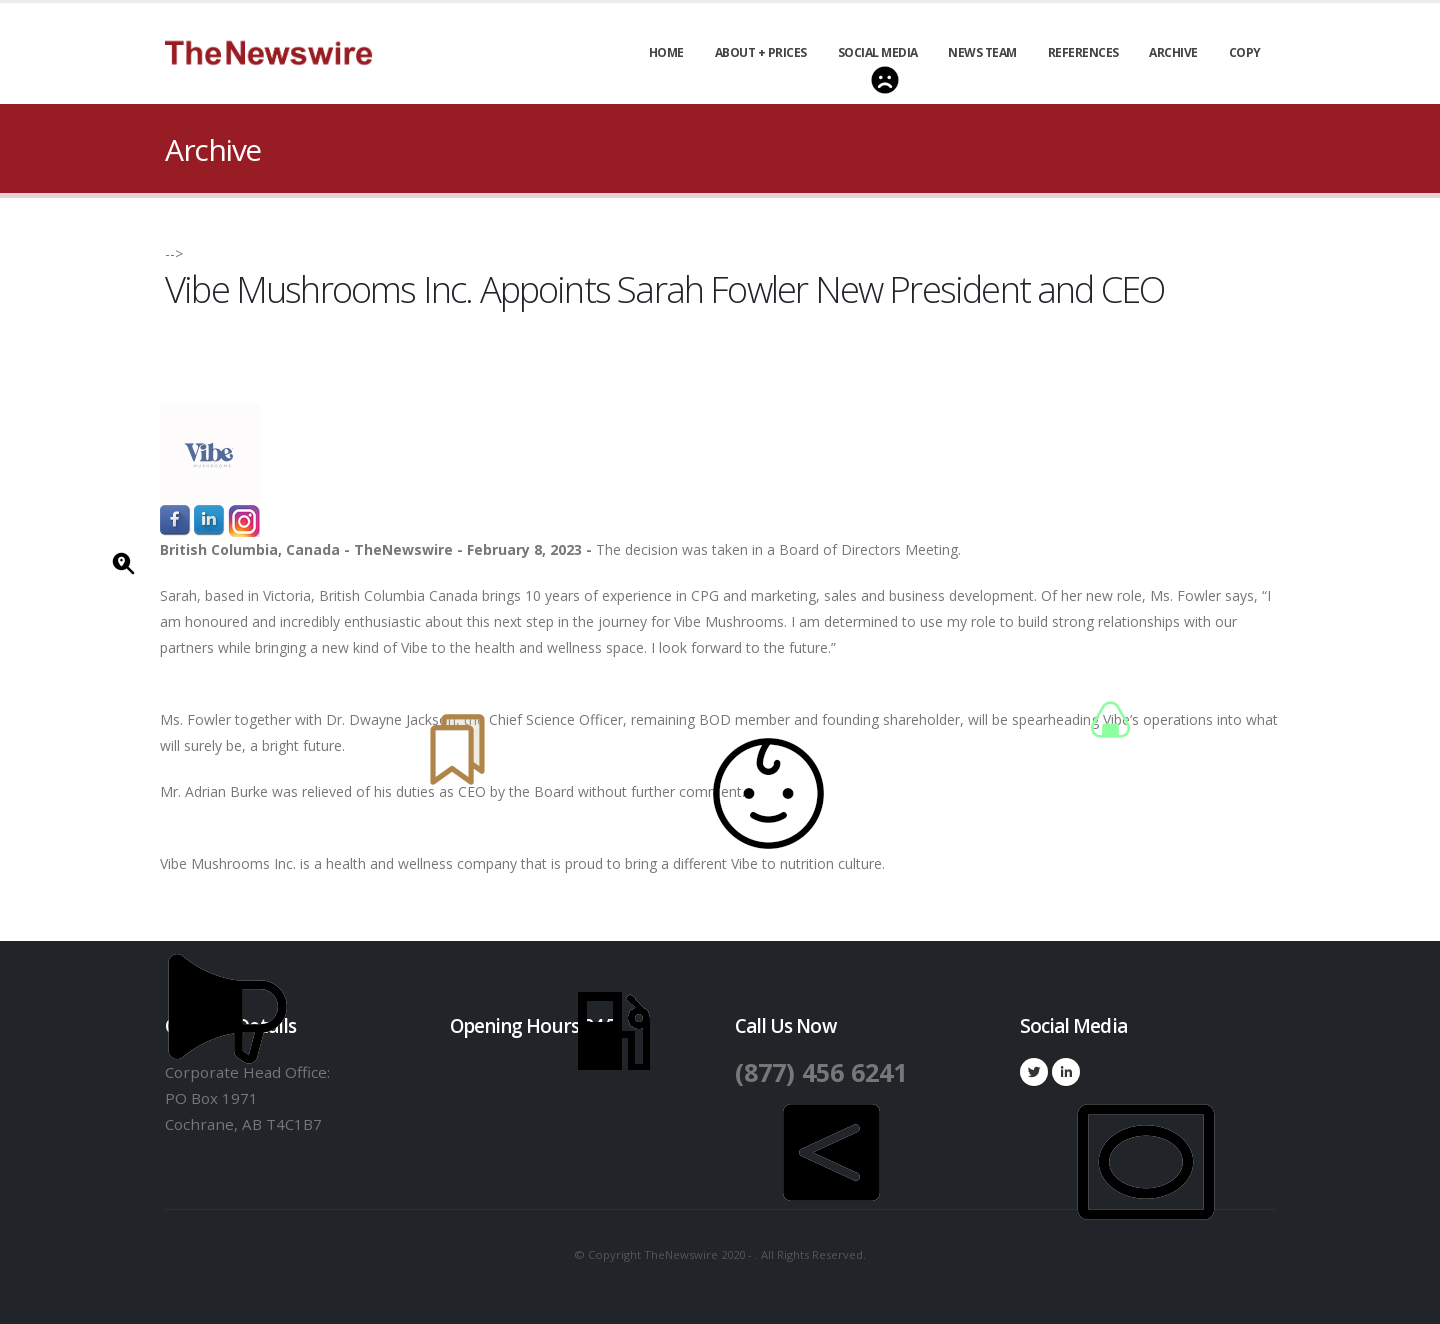 The image size is (1440, 1324). I want to click on access baby or child-related features, so click(768, 793).